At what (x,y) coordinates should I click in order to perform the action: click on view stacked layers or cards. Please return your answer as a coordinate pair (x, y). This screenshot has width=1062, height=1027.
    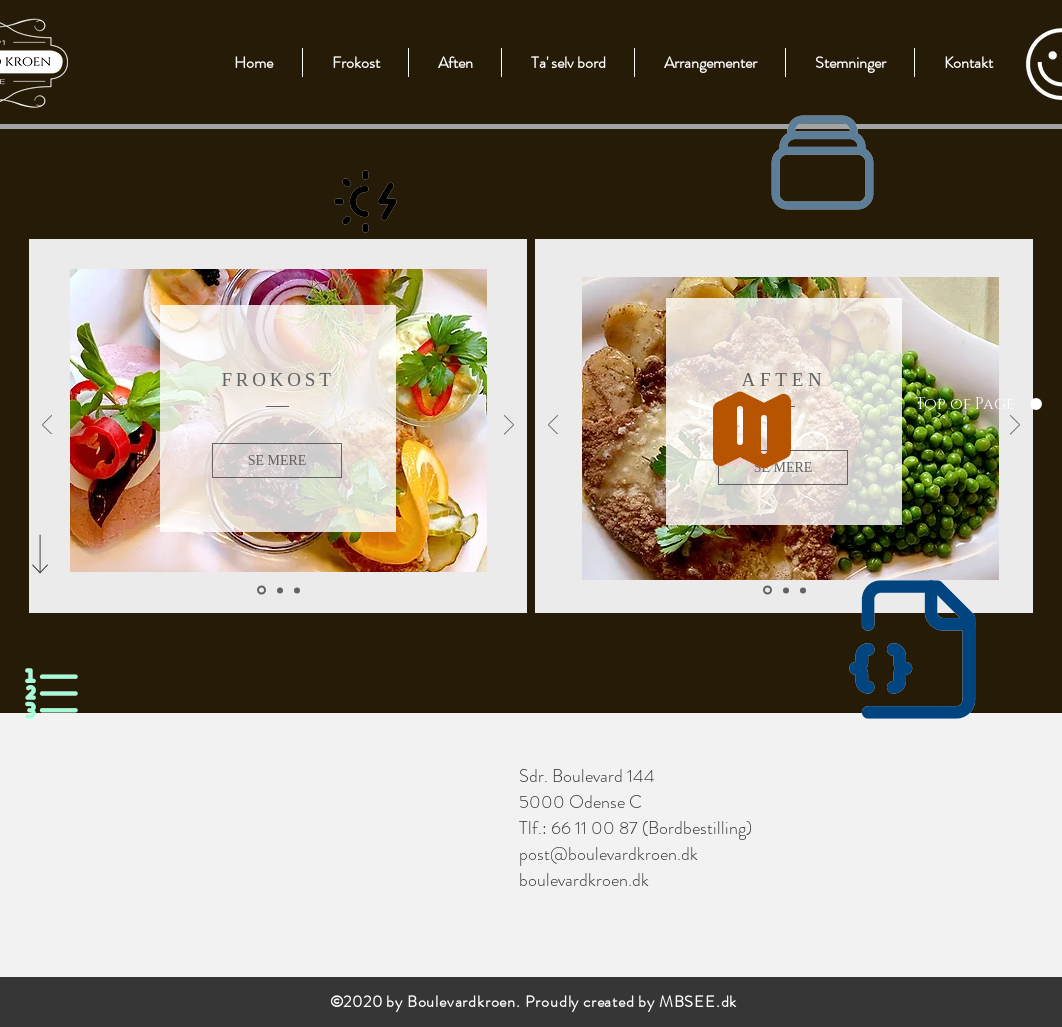
    Looking at the image, I should click on (822, 162).